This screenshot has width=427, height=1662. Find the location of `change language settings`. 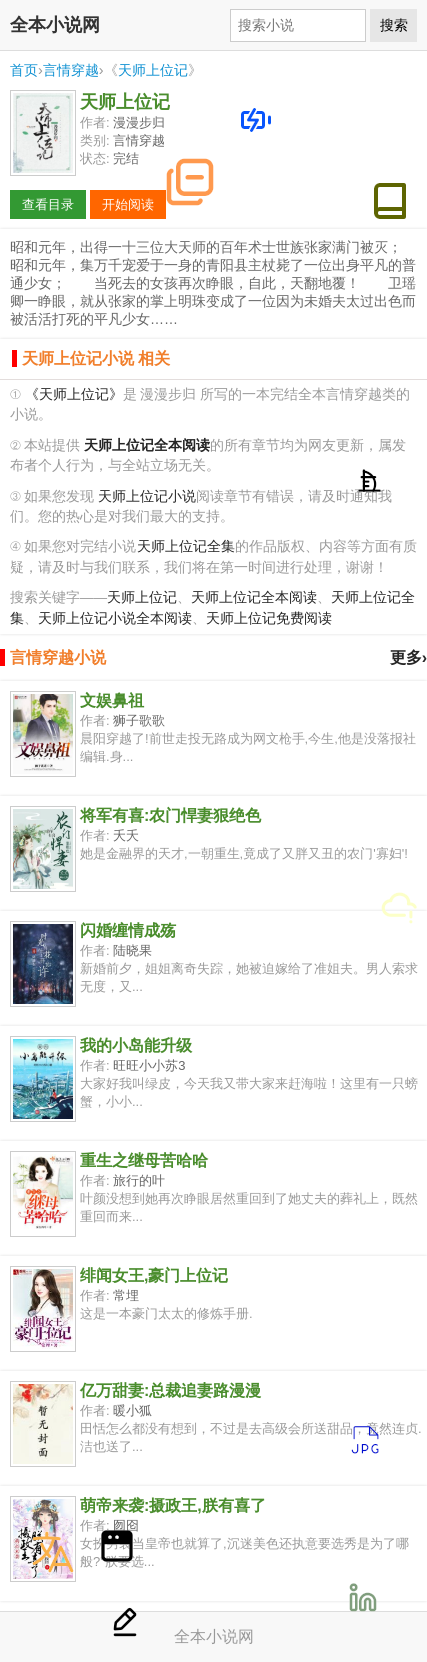

change language settings is located at coordinates (53, 1552).